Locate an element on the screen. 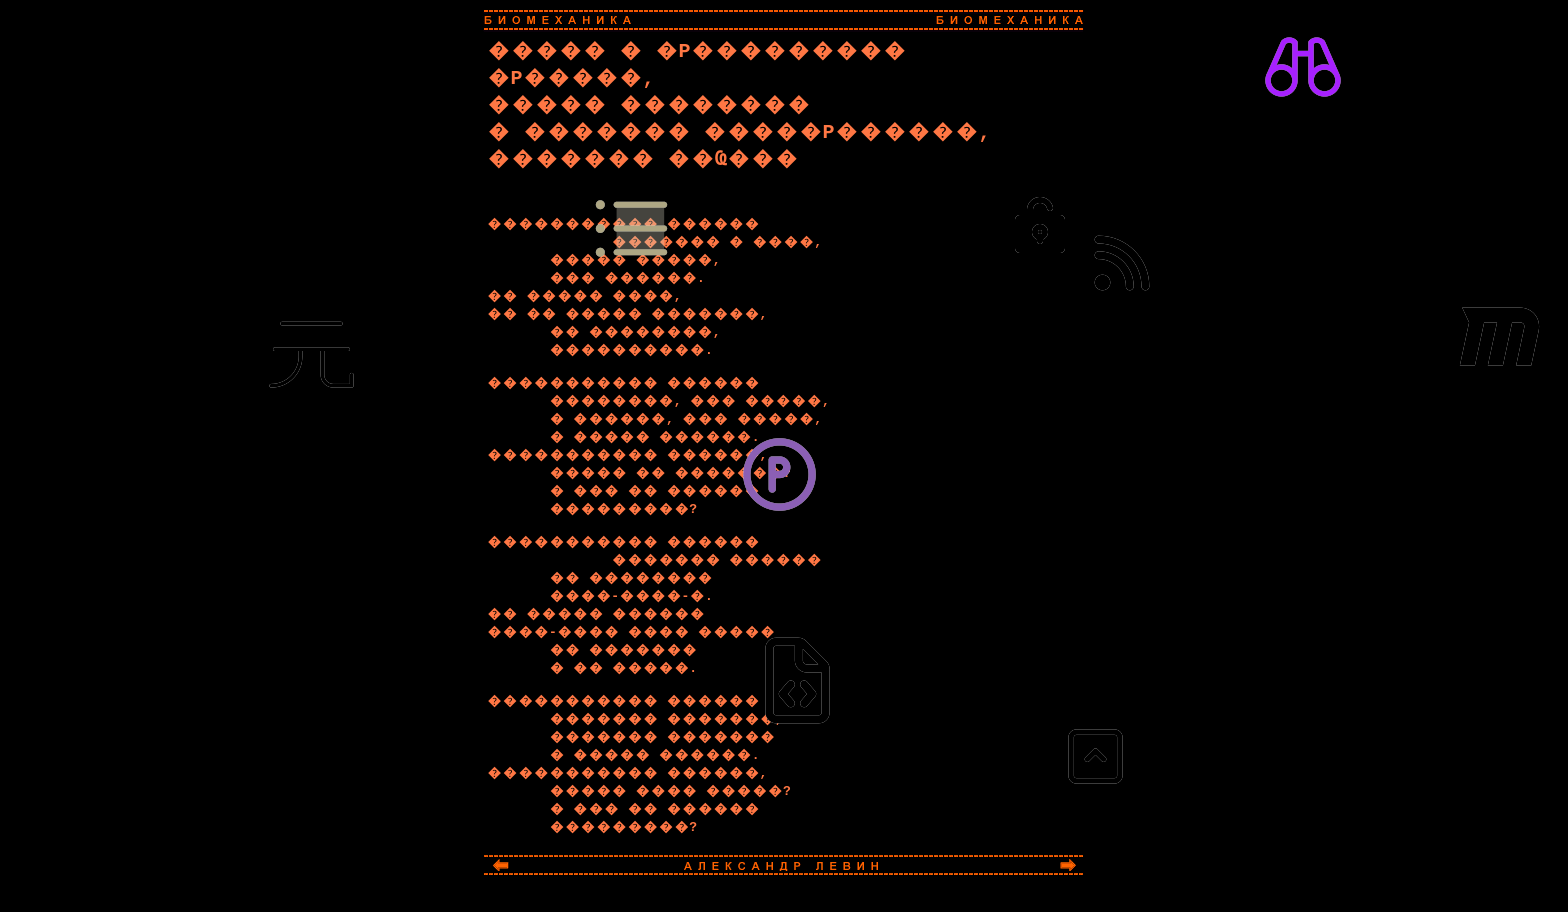  collapse or minimize a section is located at coordinates (1095, 756).